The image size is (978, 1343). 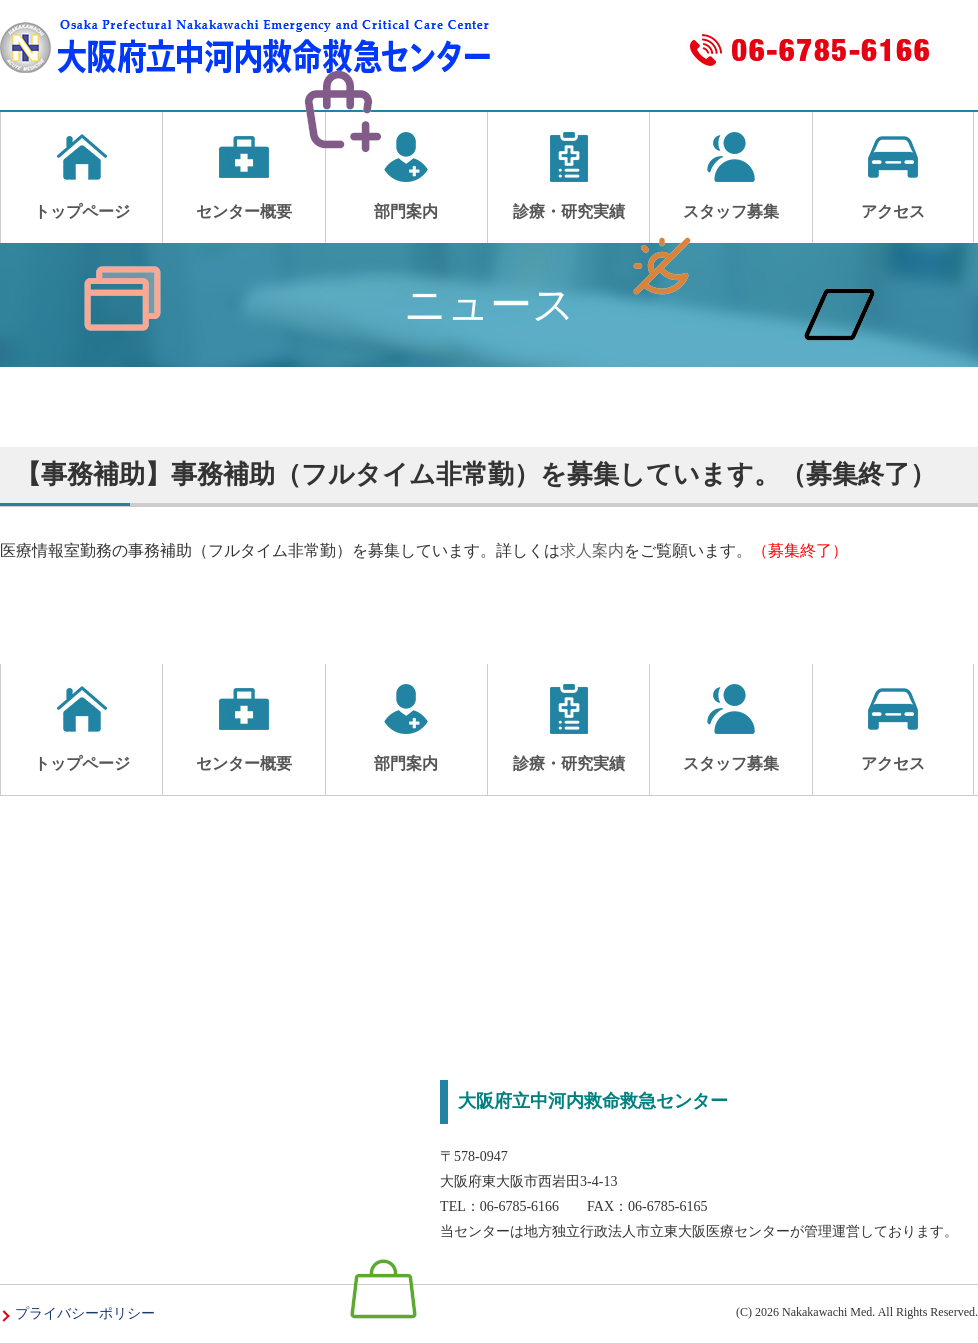 What do you see at coordinates (839, 314) in the screenshot?
I see `select parallelogram shape tool` at bounding box center [839, 314].